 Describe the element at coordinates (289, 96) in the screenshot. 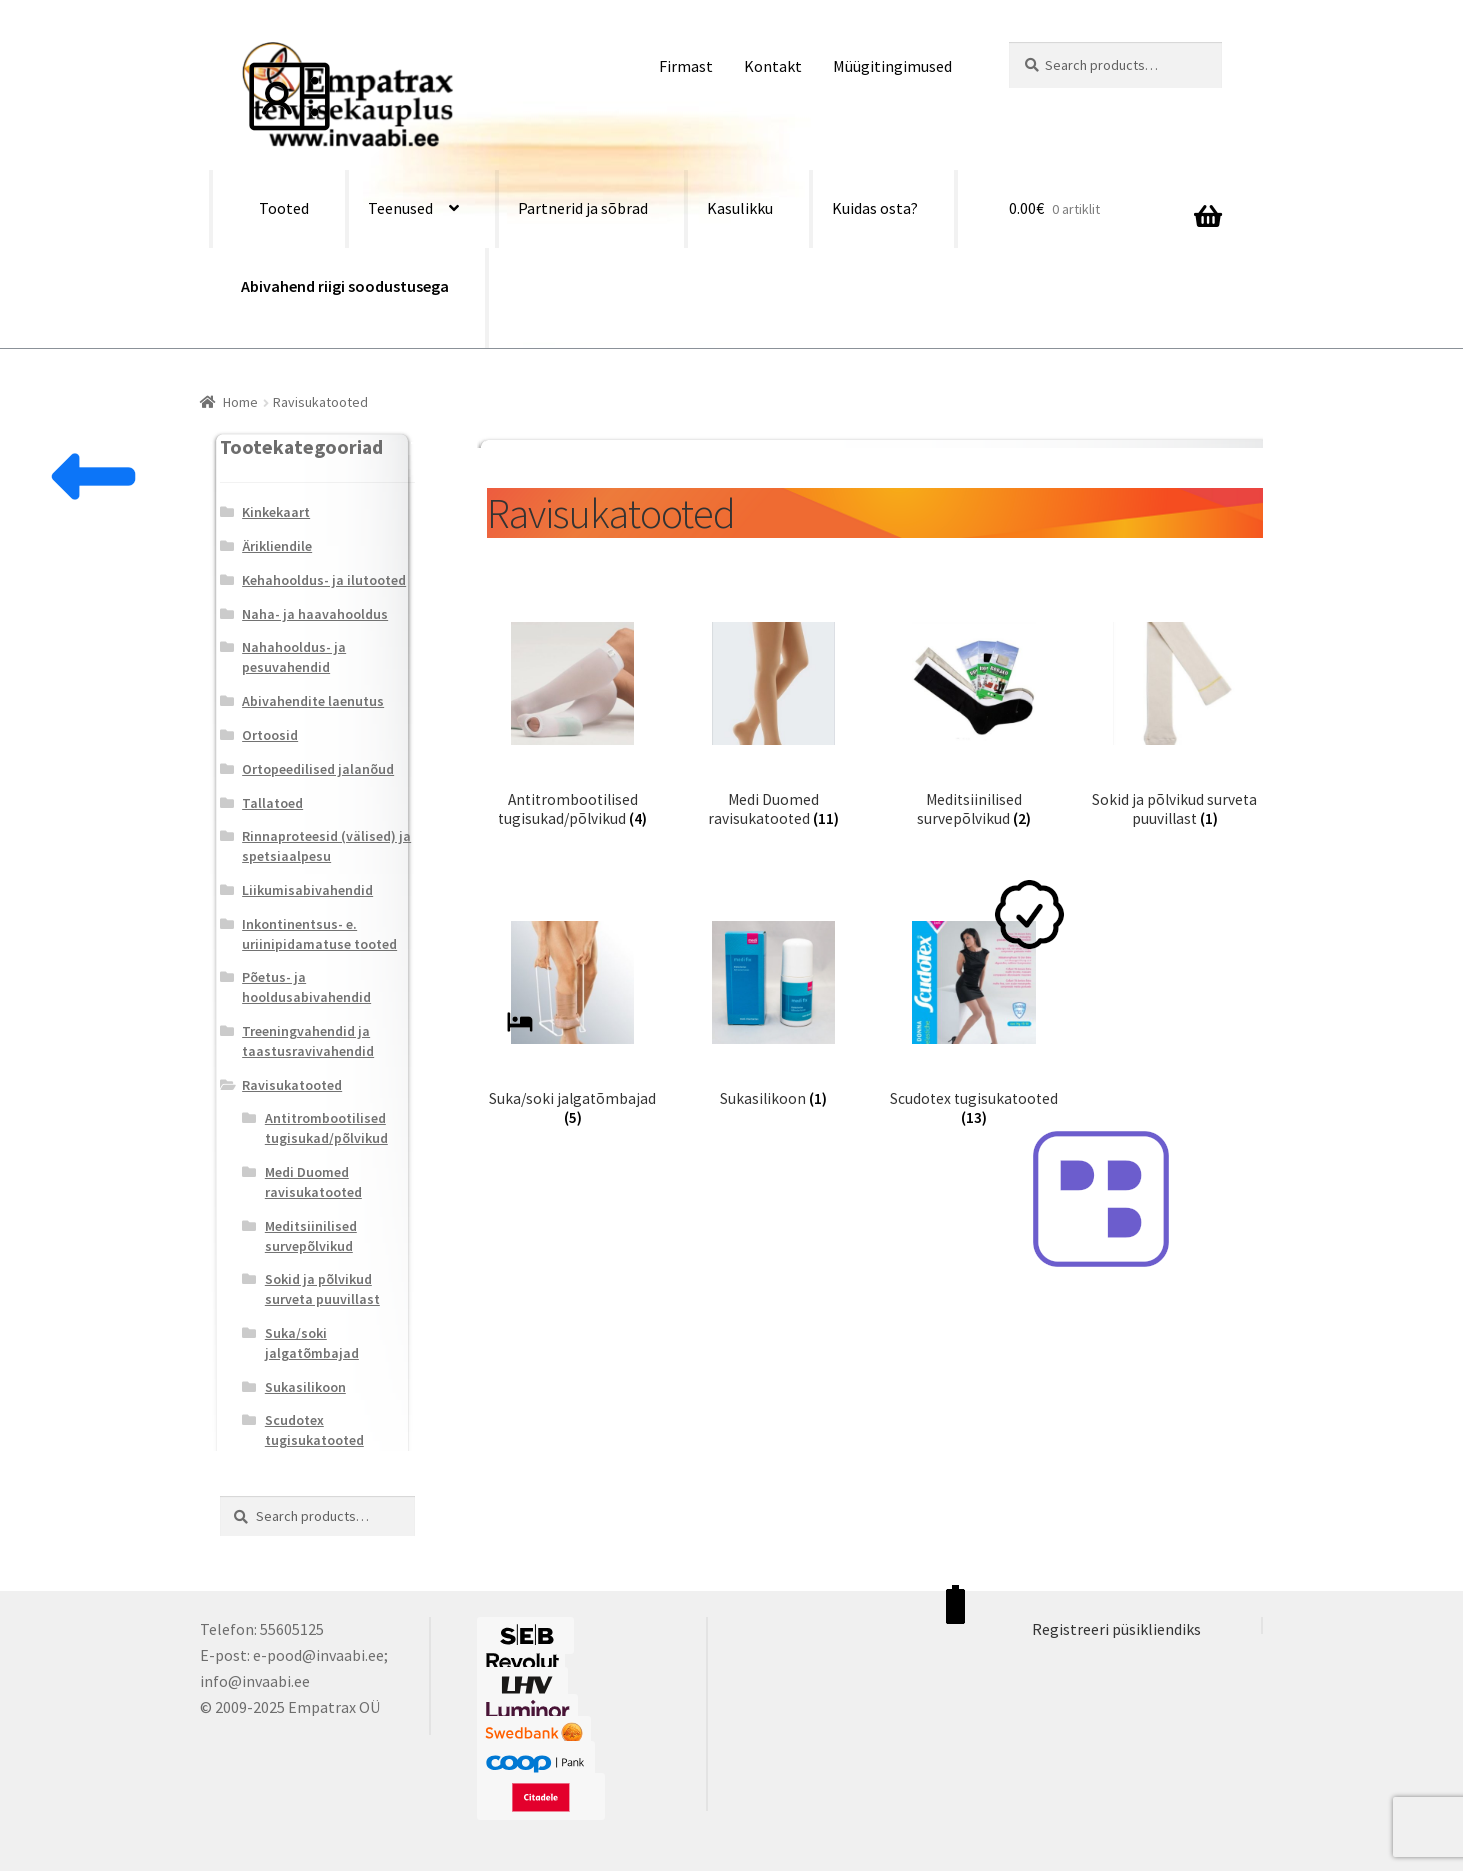

I see `start or join a video conference` at that location.